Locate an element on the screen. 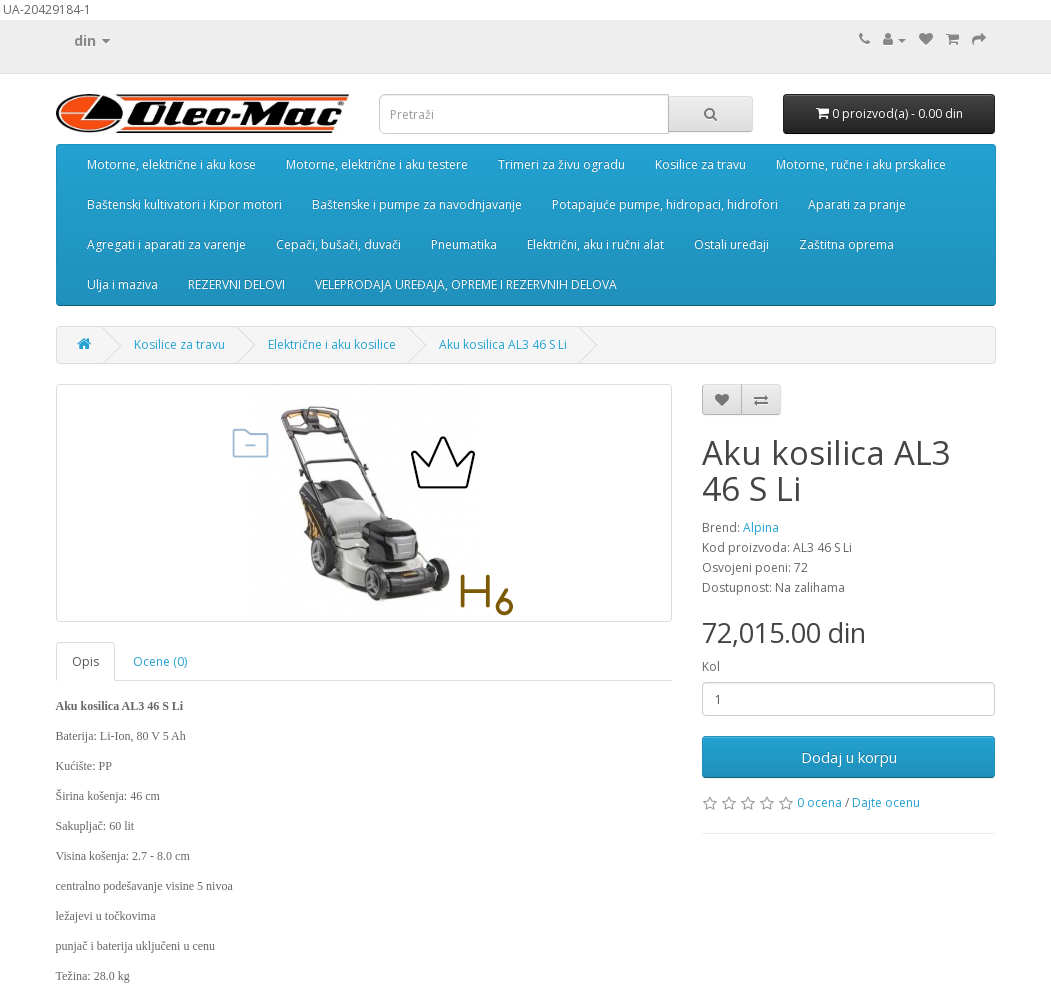 This screenshot has width=1051, height=996. format text as heading level 6 is located at coordinates (484, 594).